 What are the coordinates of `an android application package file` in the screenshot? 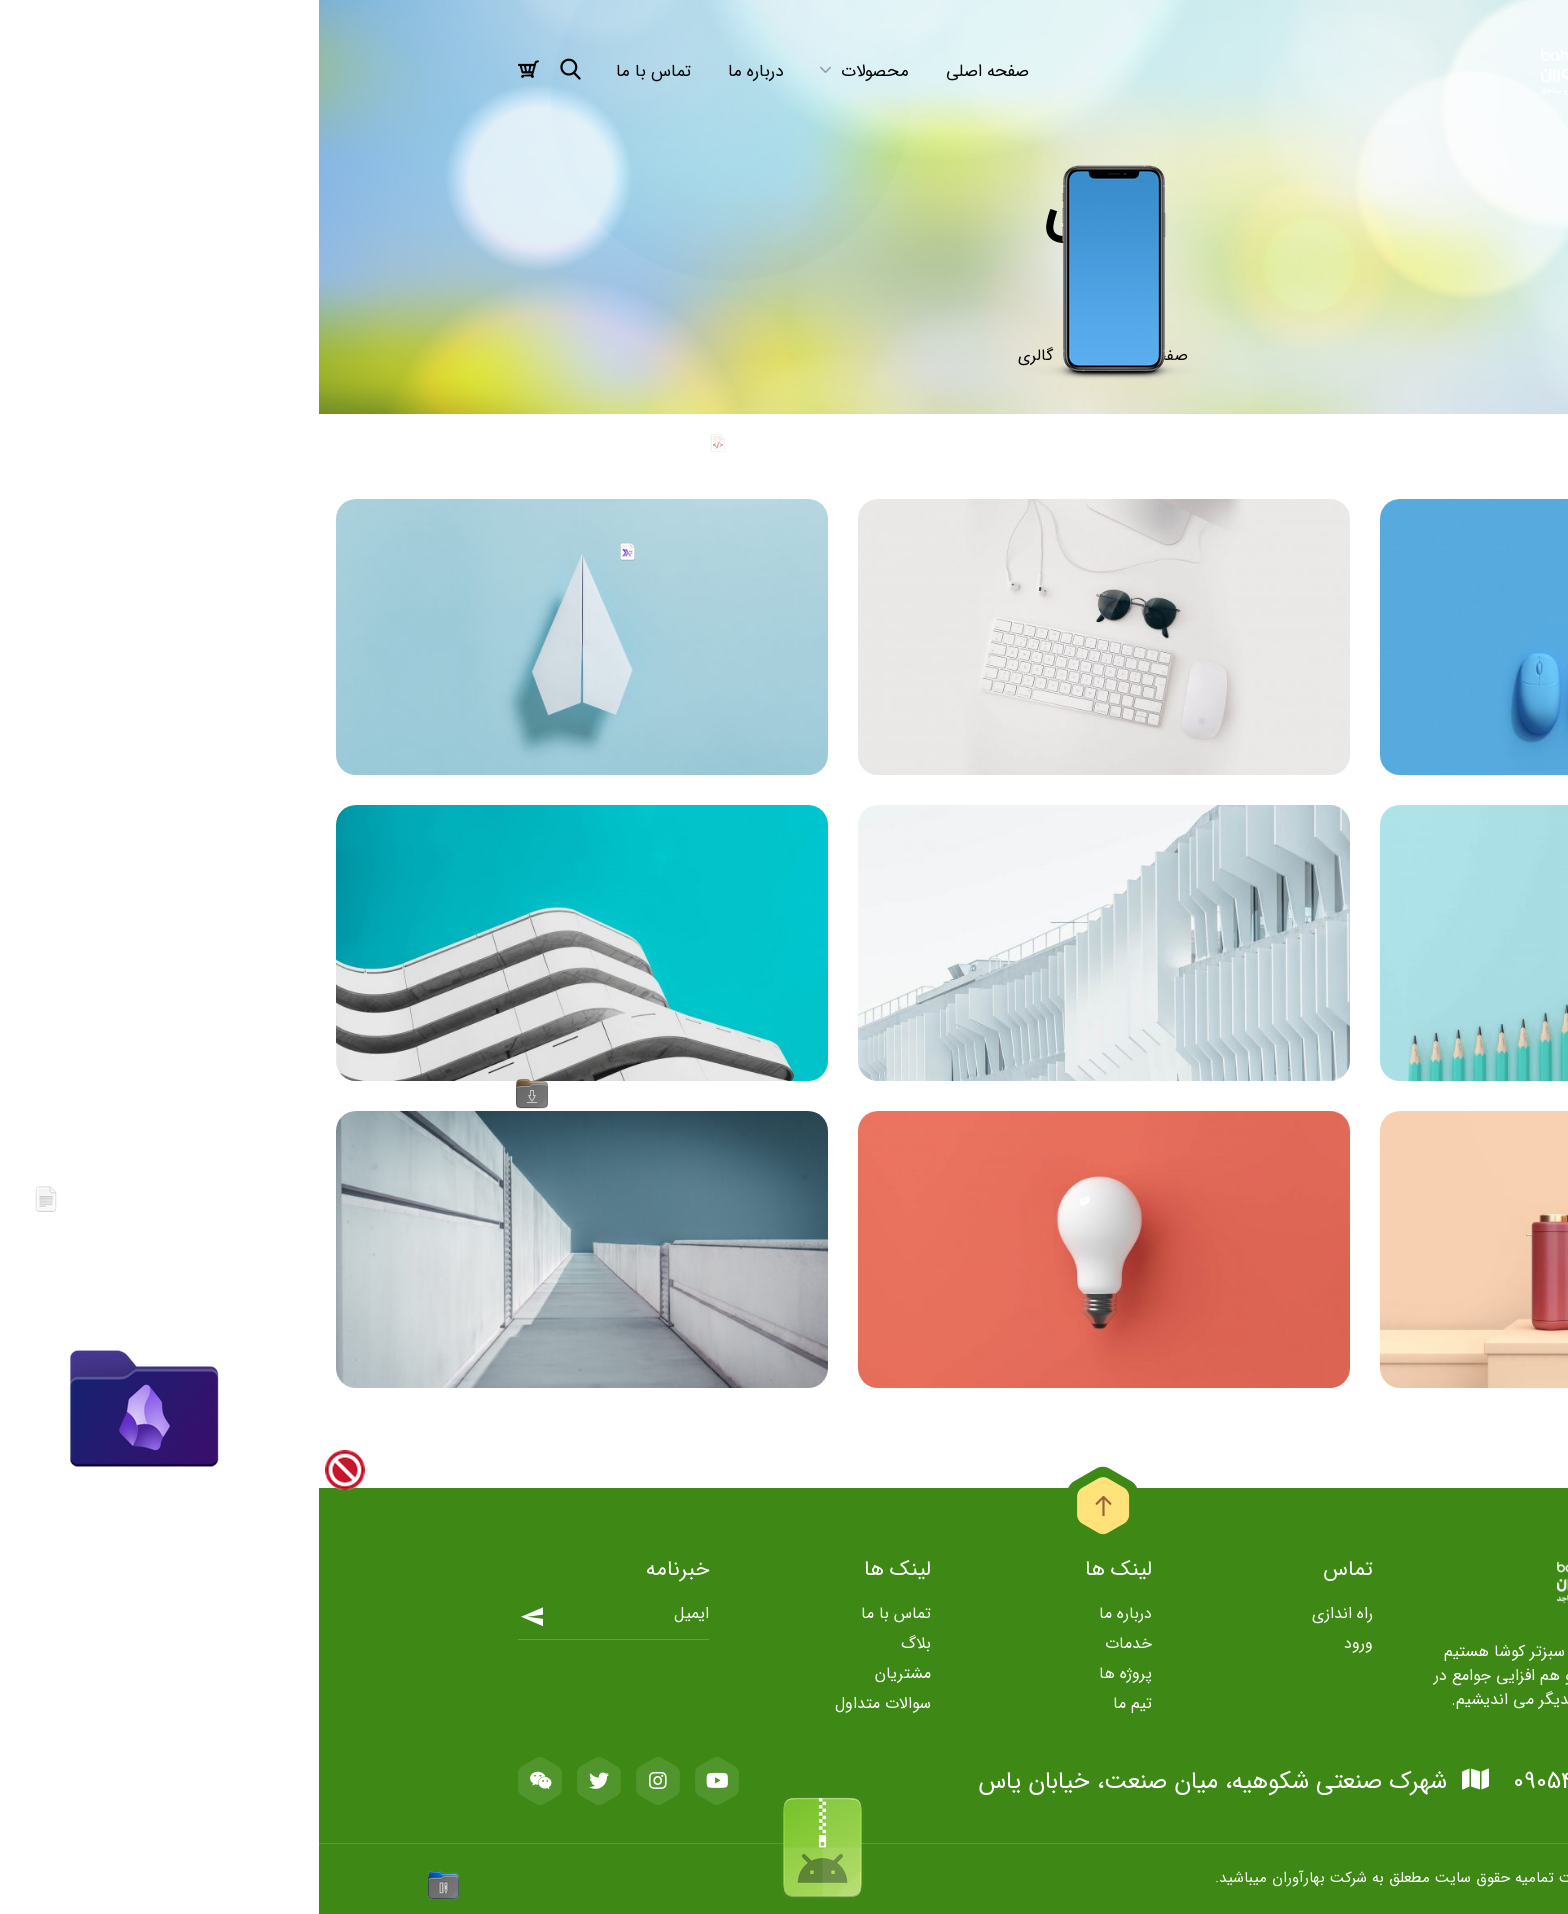 It's located at (822, 1847).